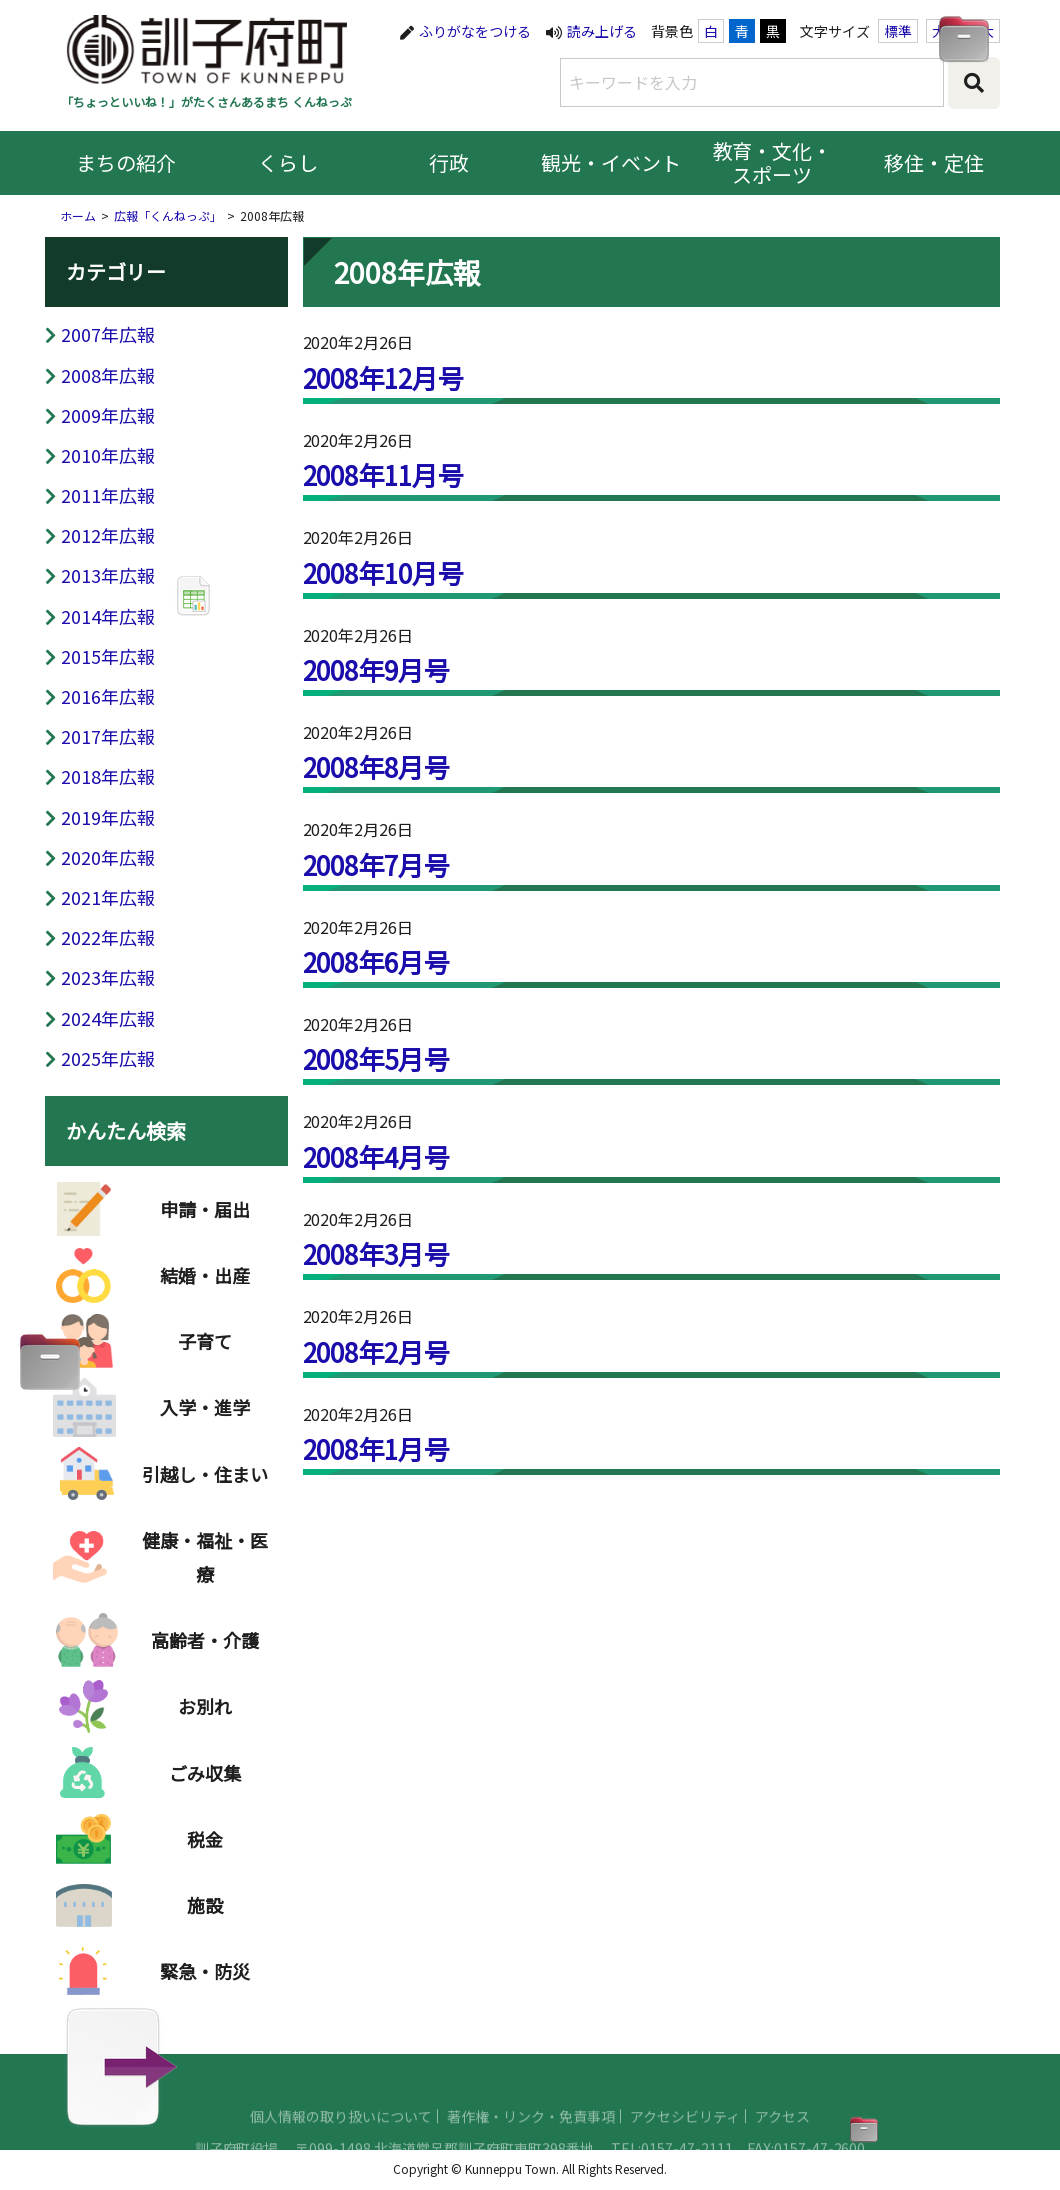 The width and height of the screenshot is (1060, 2190). Describe the element at coordinates (50, 1362) in the screenshot. I see `open the file manager application` at that location.